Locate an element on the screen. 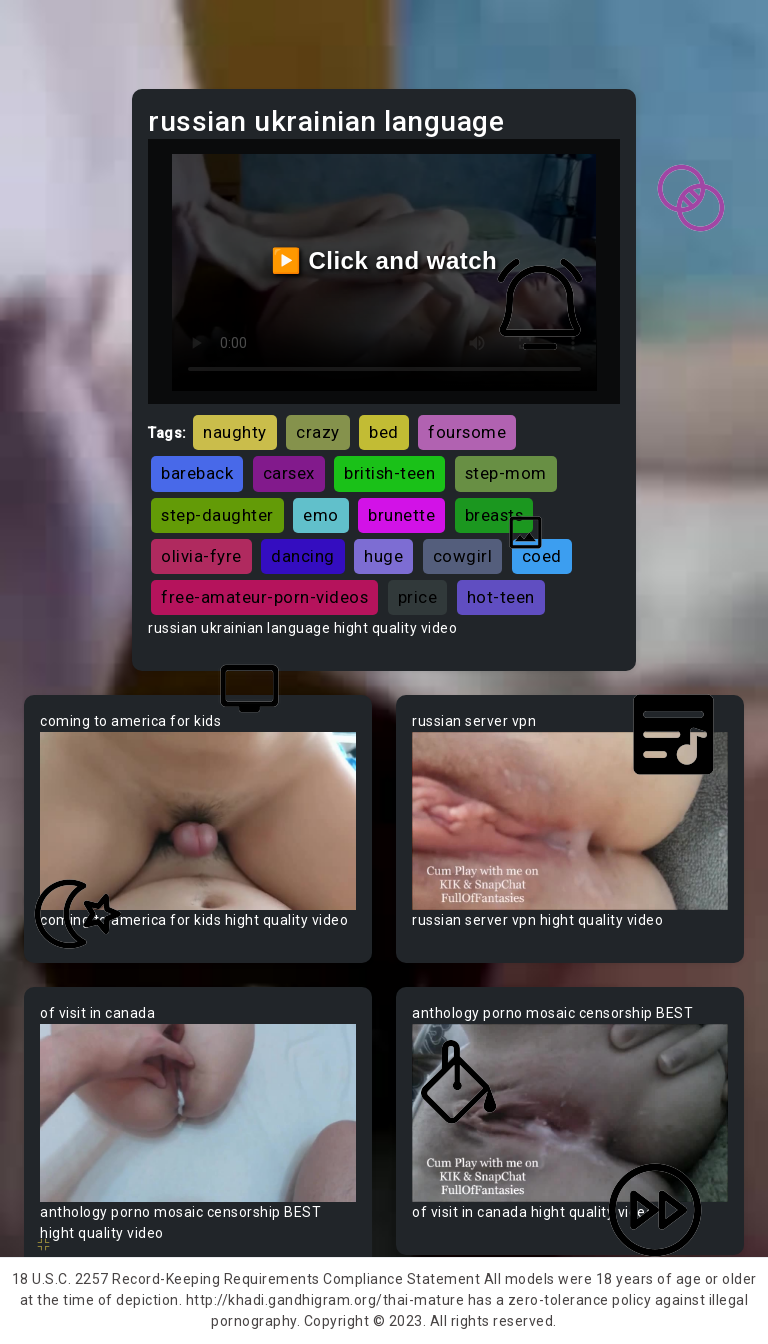 This screenshot has width=768, height=1344. view photos or images is located at coordinates (525, 532).